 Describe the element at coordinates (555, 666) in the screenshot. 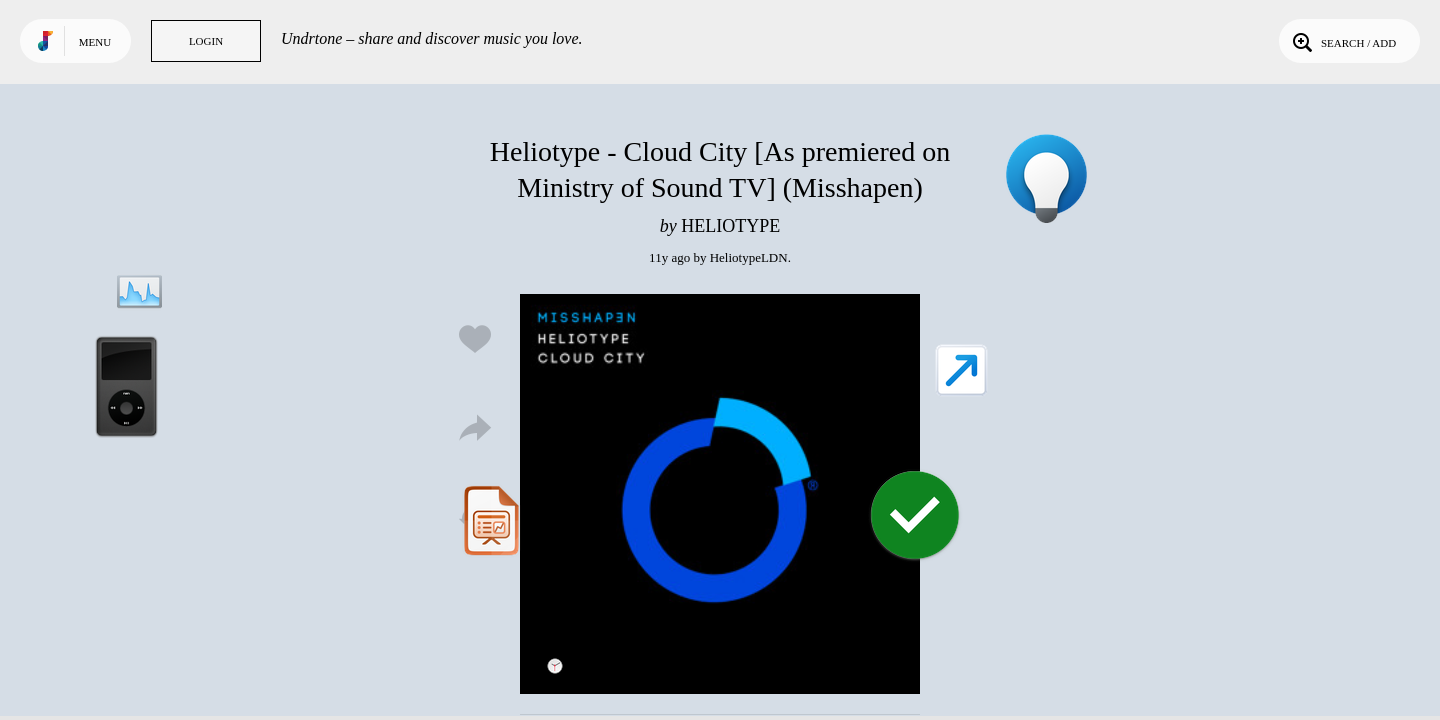

I see `access time and date administrative settings` at that location.